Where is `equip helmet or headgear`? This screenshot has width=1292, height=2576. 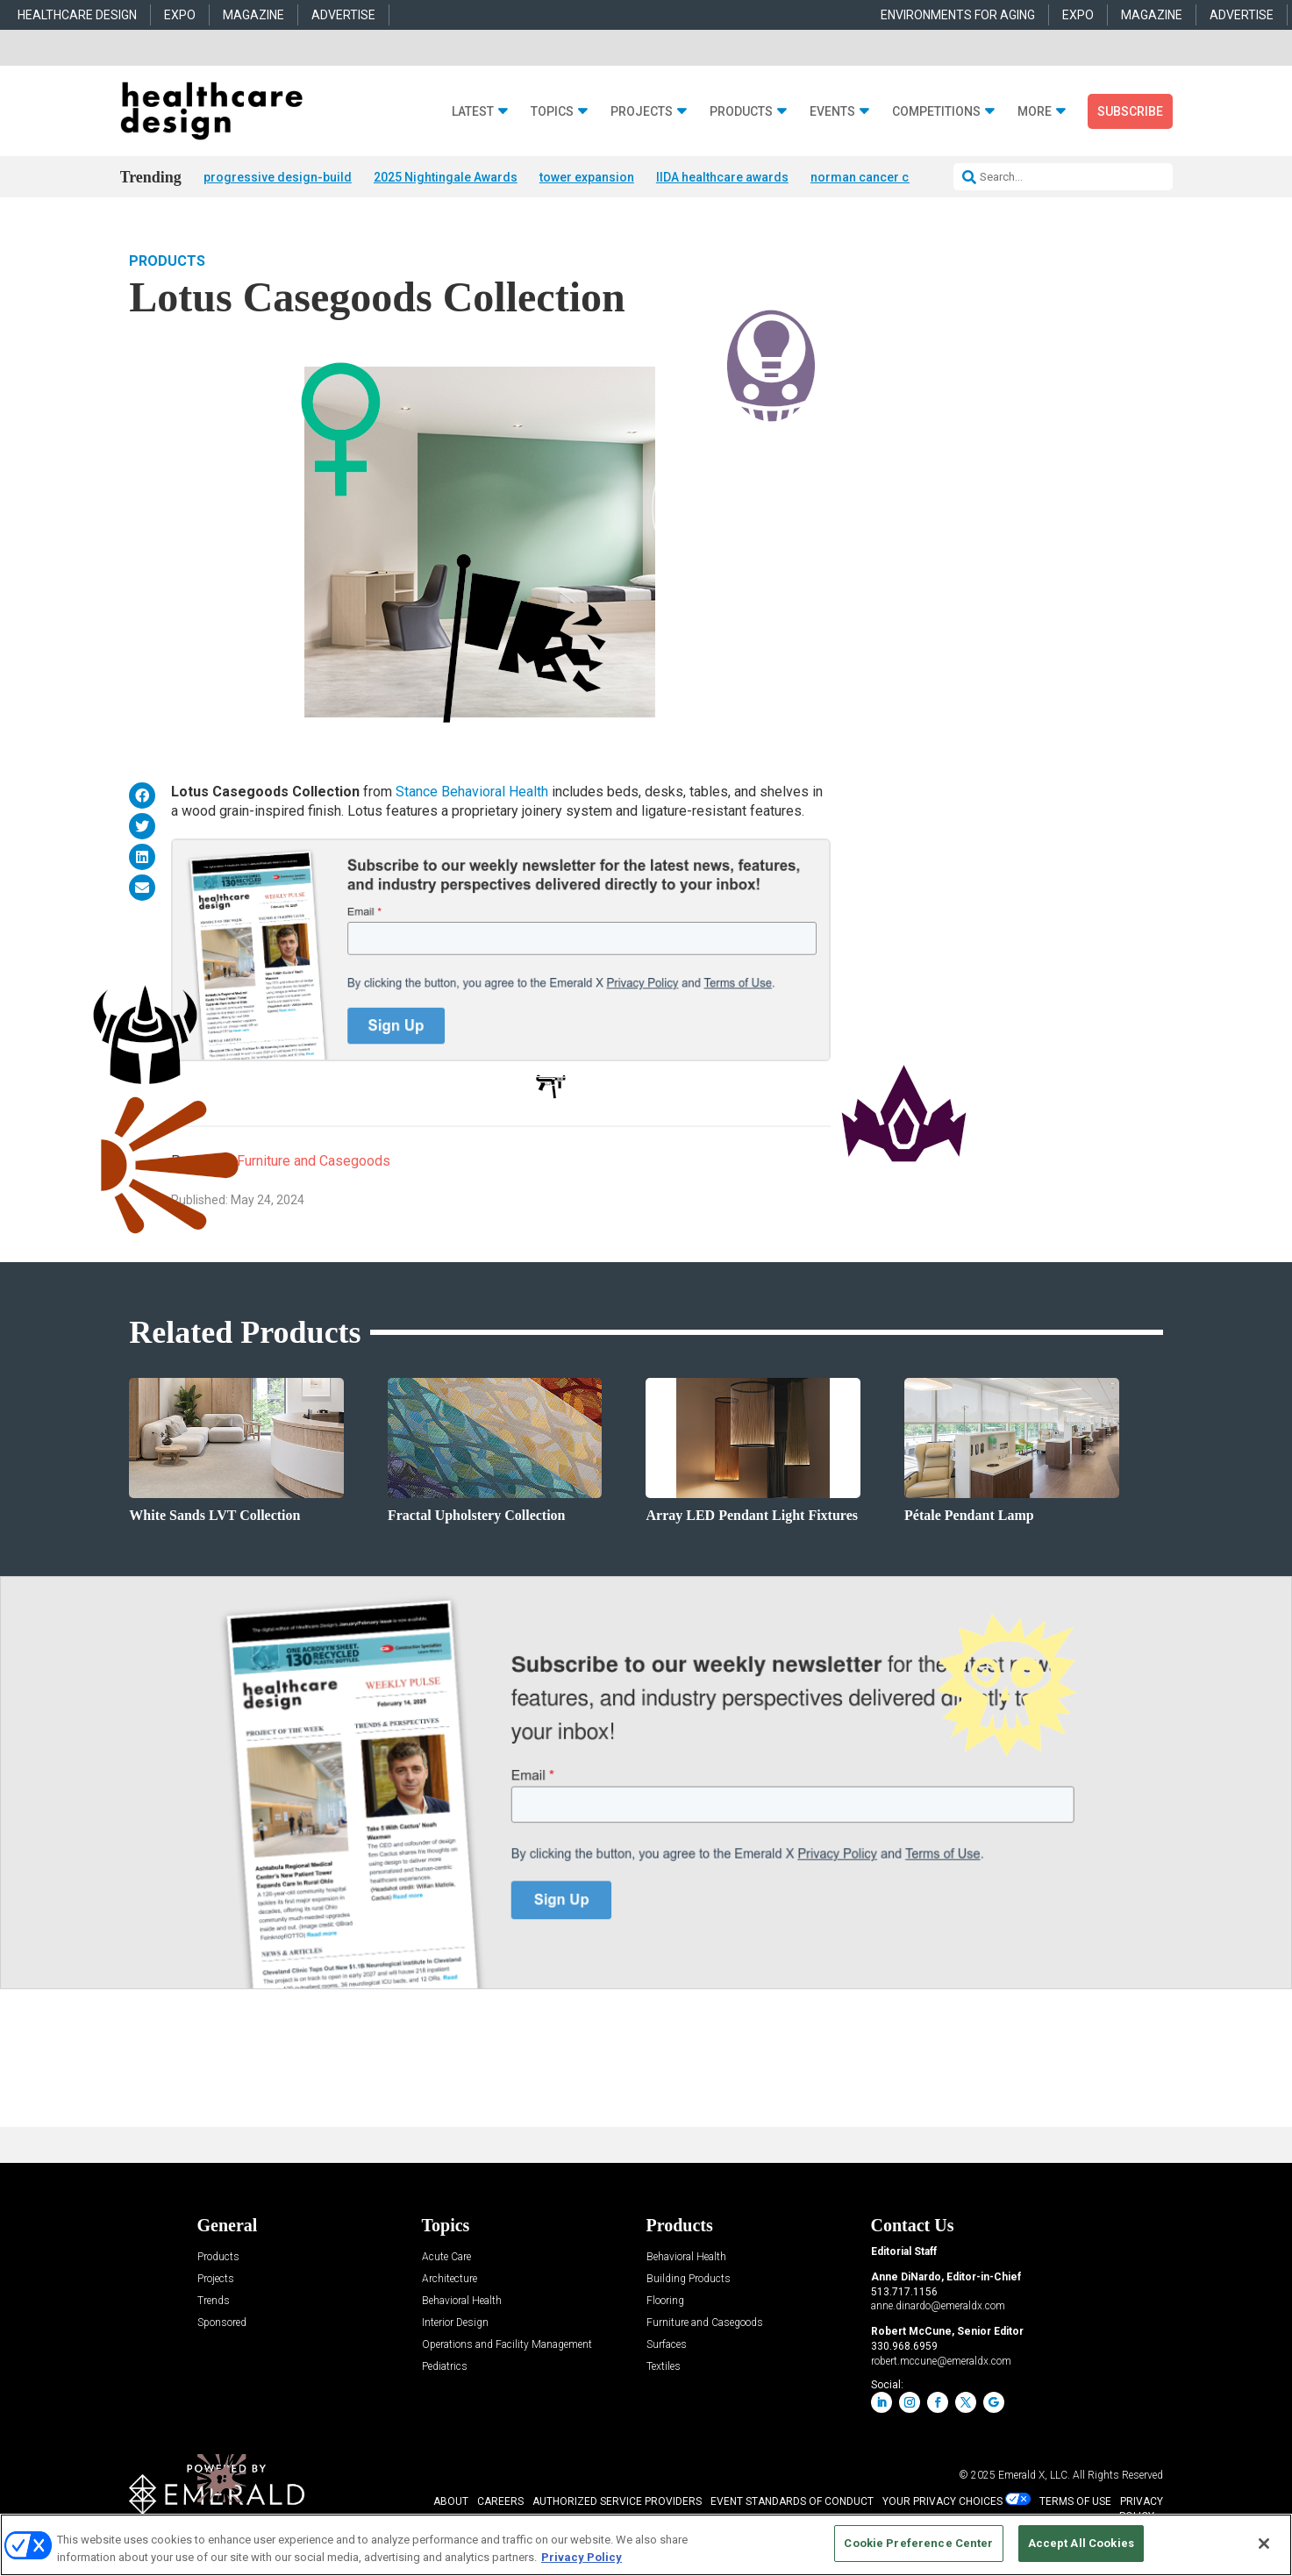 equip helmet or headgear is located at coordinates (145, 1034).